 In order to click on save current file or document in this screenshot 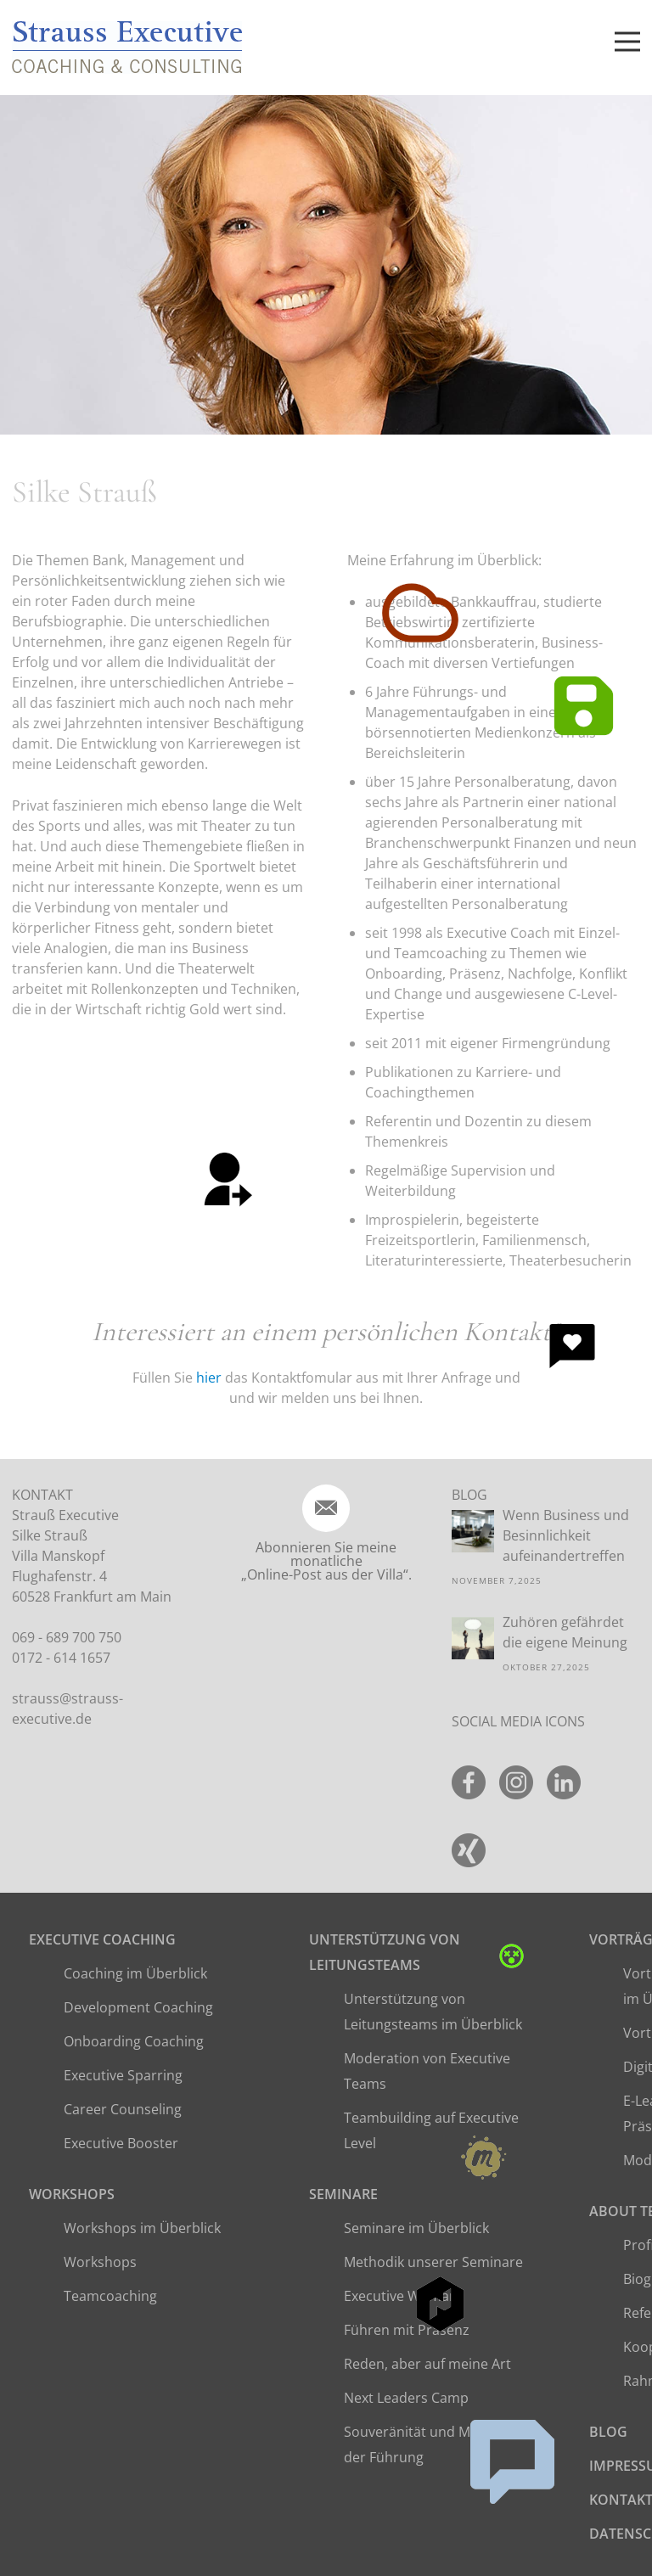, I will do `click(583, 705)`.